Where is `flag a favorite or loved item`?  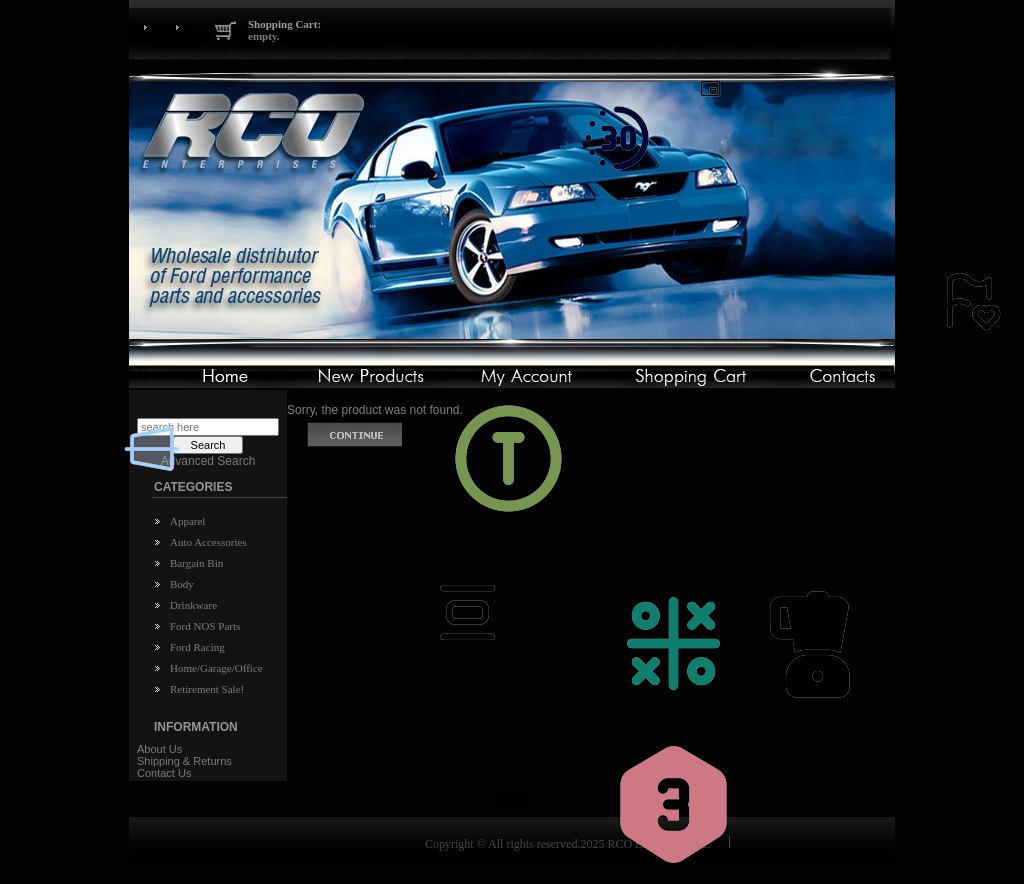
flag a favorite or loved item is located at coordinates (969, 299).